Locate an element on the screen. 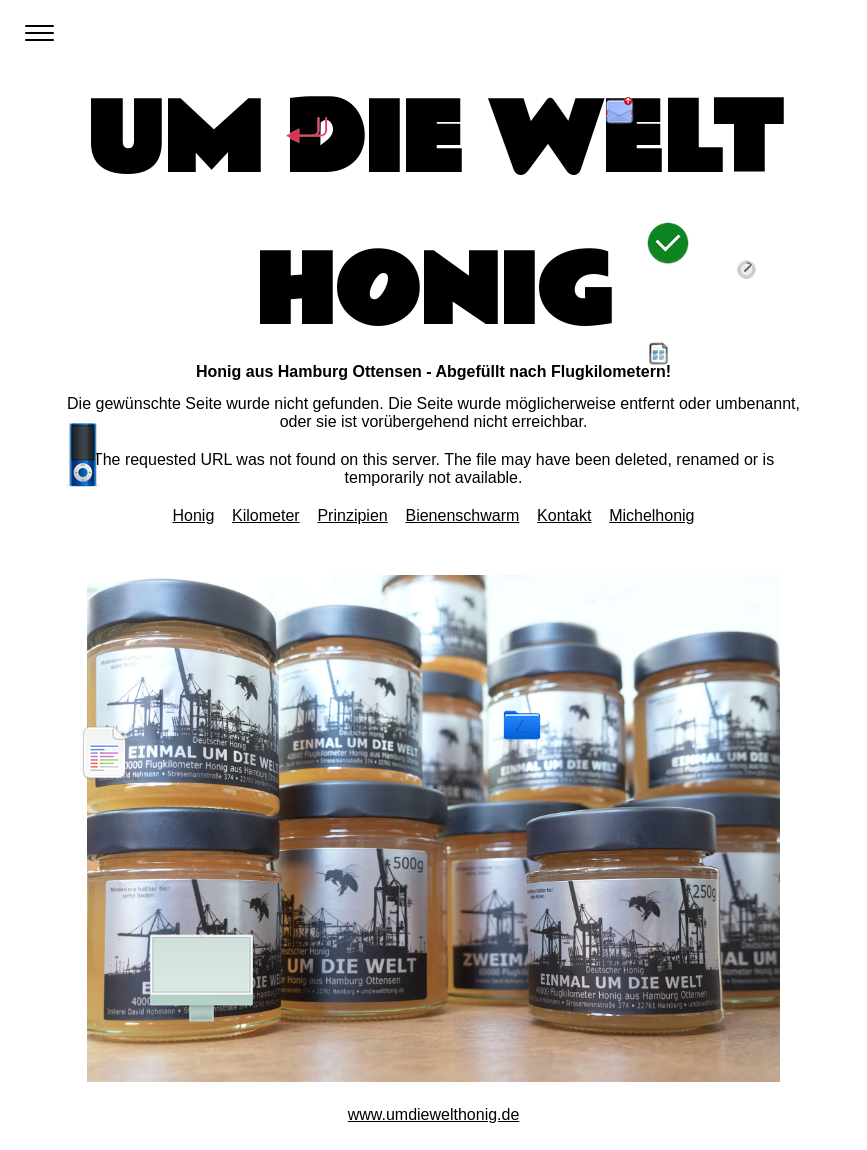 The height and width of the screenshot is (1150, 867). send an email message is located at coordinates (619, 111).